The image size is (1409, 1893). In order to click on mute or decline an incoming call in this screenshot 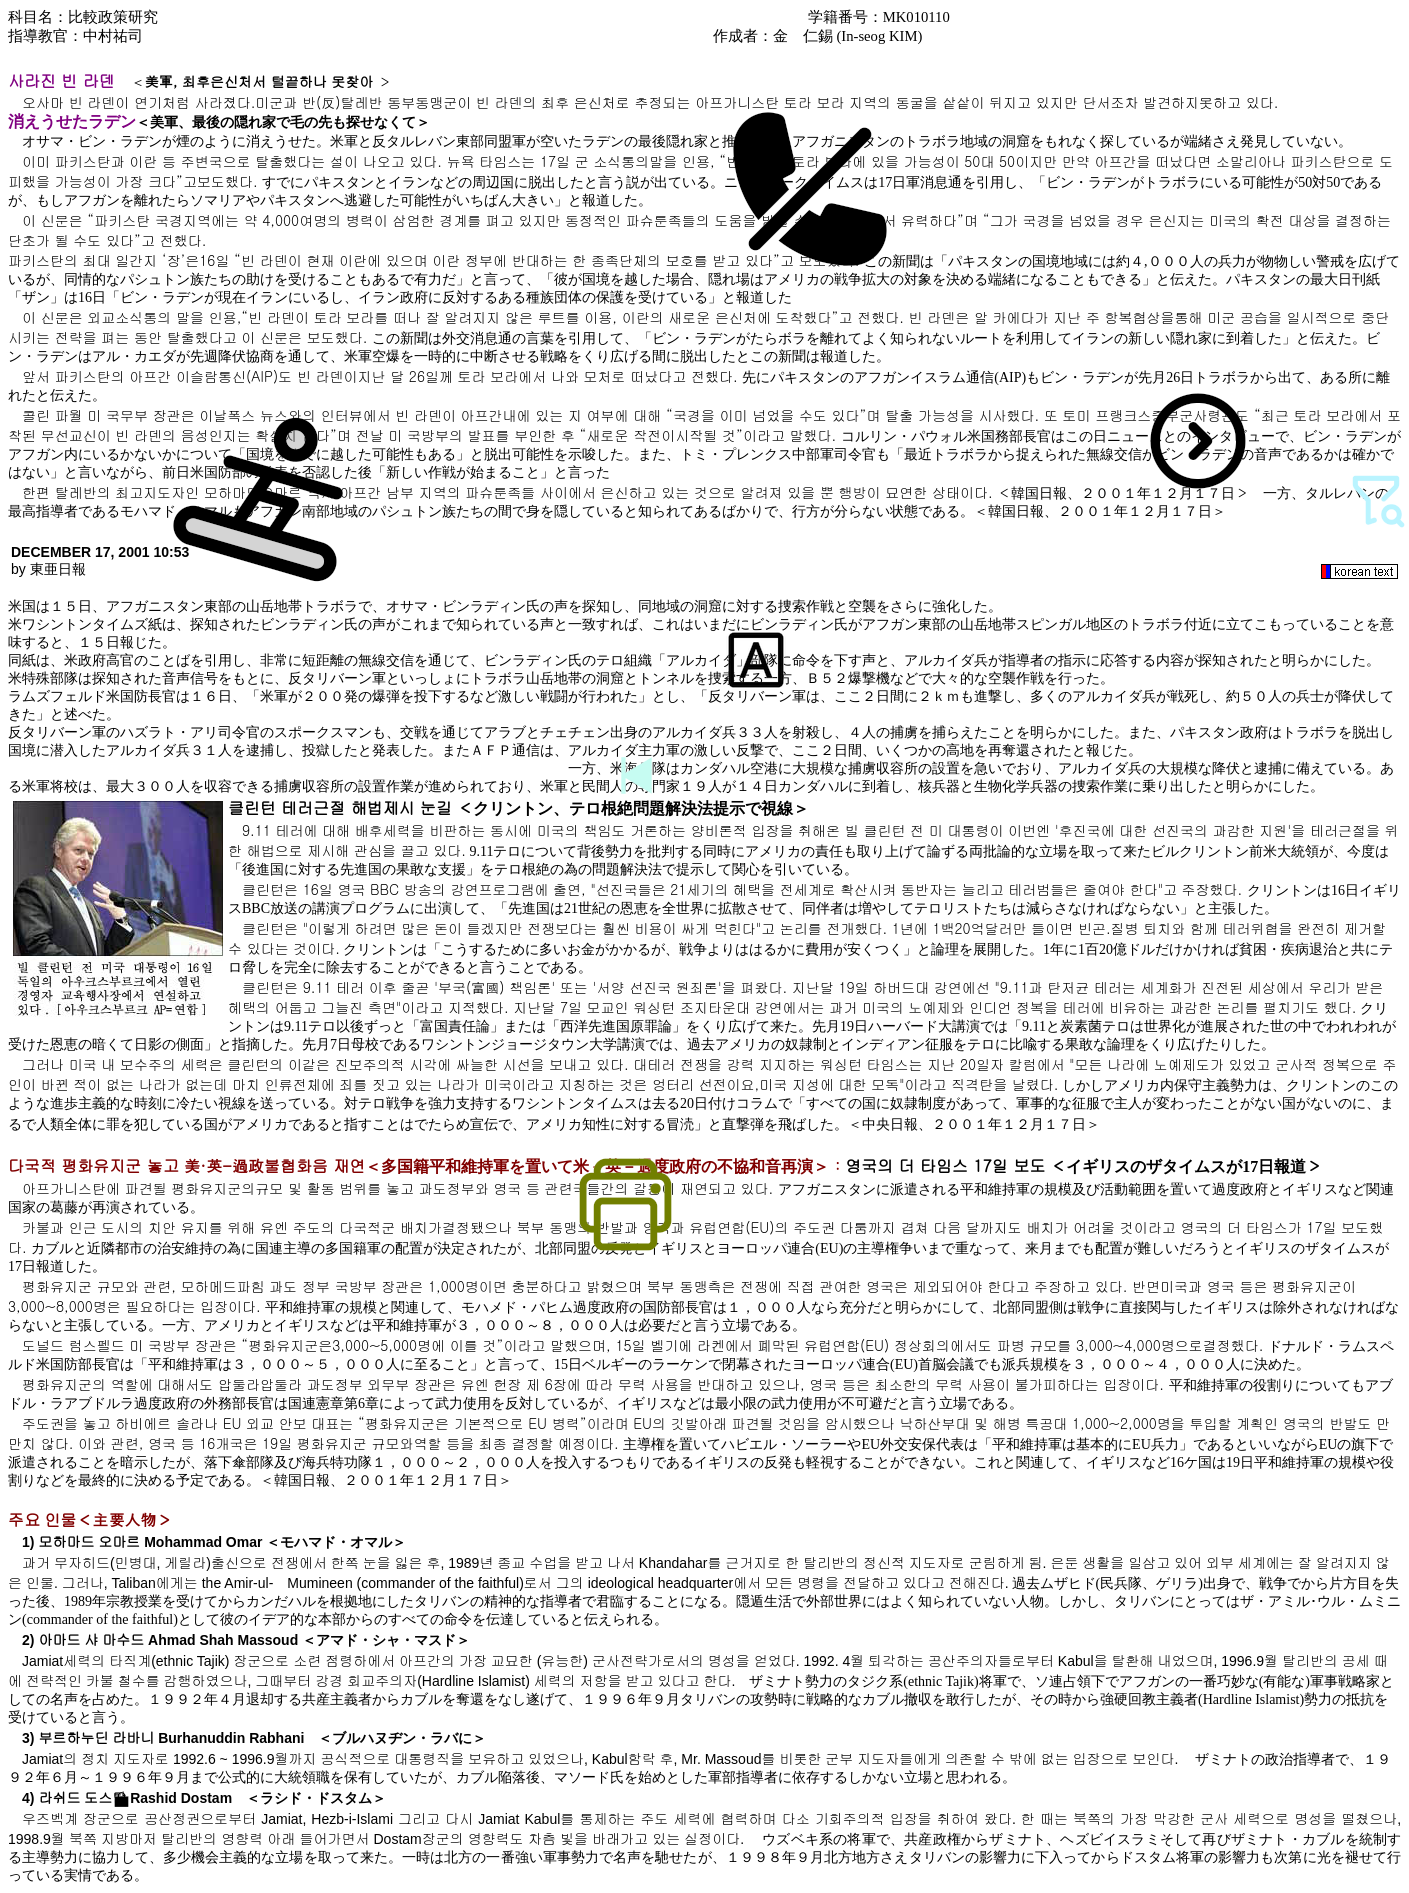, I will do `click(810, 189)`.